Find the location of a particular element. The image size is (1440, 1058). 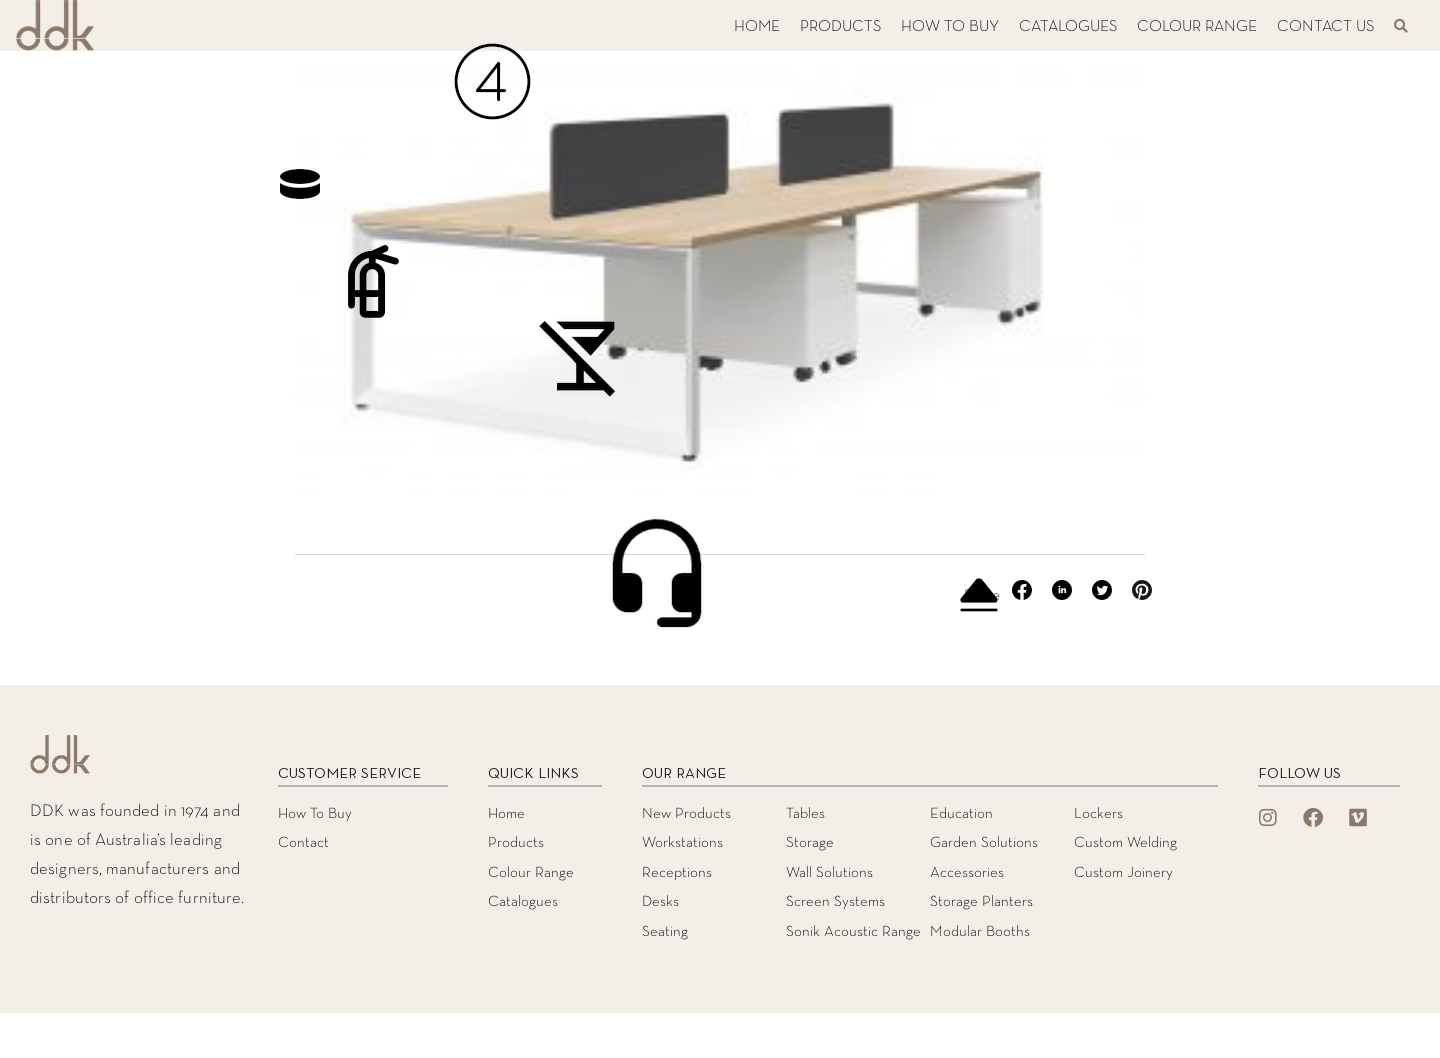

fire safety equipment indicator is located at coordinates (370, 282).